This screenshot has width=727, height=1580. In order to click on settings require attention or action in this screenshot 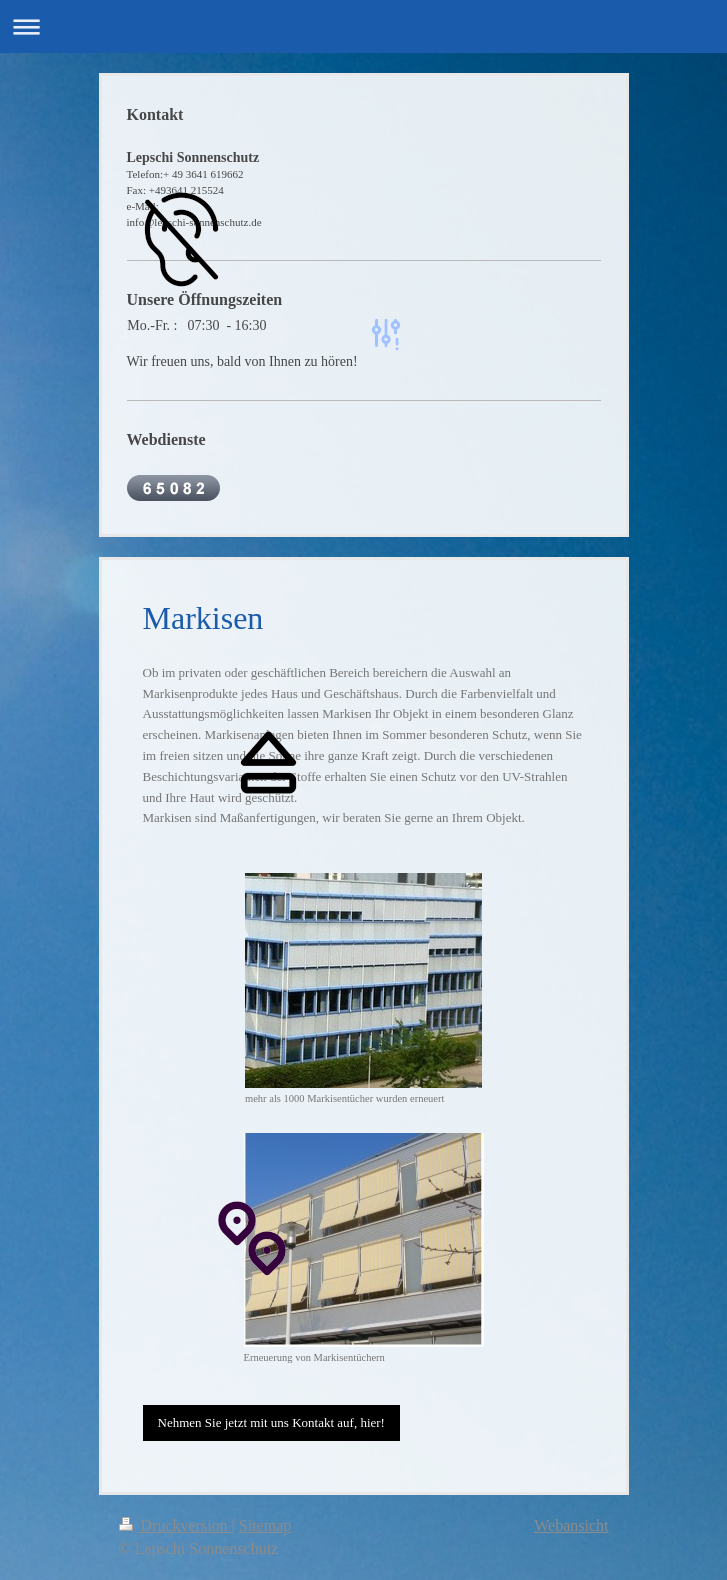, I will do `click(386, 333)`.